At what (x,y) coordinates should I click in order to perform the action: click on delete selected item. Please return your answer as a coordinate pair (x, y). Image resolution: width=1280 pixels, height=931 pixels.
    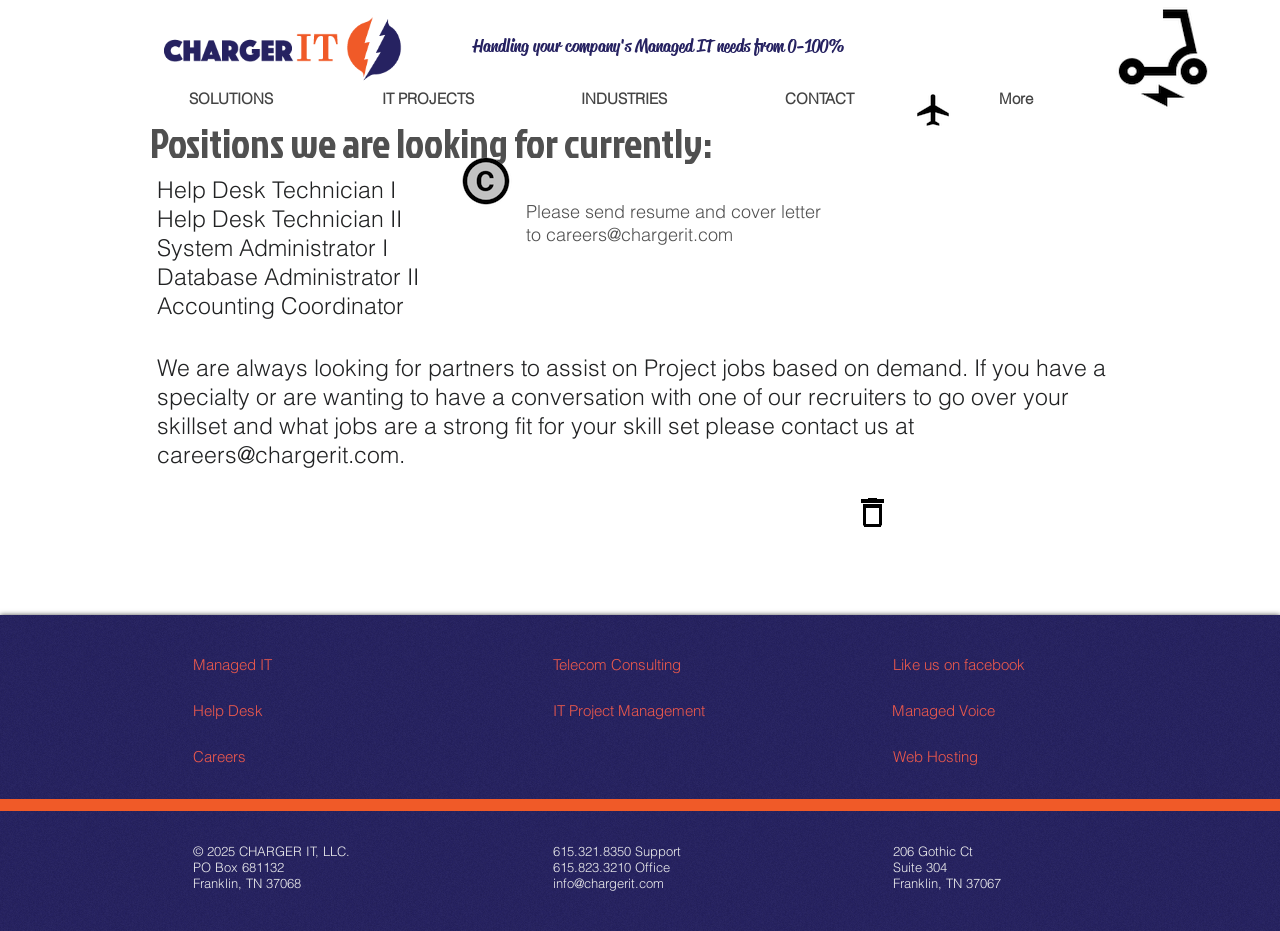
    Looking at the image, I should click on (872, 512).